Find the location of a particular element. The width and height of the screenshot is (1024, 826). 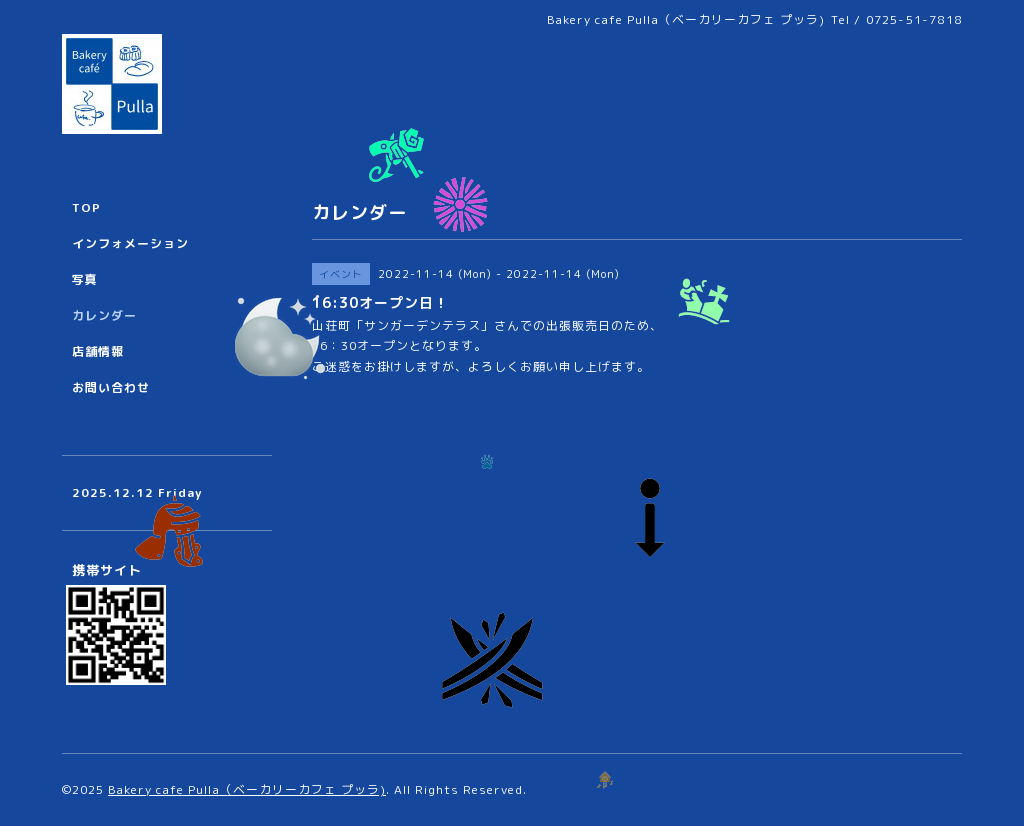

initiate combat or battle mode is located at coordinates (492, 661).